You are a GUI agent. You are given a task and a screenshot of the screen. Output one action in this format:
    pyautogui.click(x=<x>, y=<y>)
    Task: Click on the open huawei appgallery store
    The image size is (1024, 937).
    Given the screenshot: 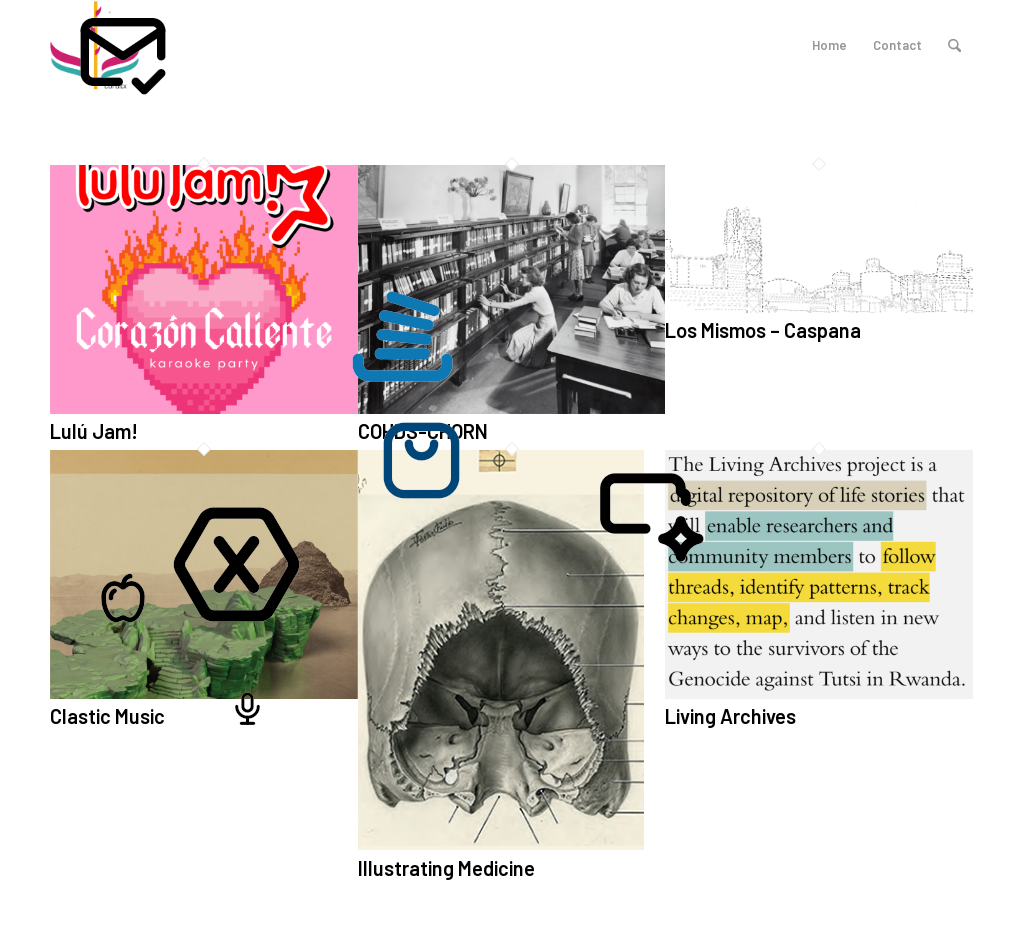 What is the action you would take?
    pyautogui.click(x=421, y=460)
    